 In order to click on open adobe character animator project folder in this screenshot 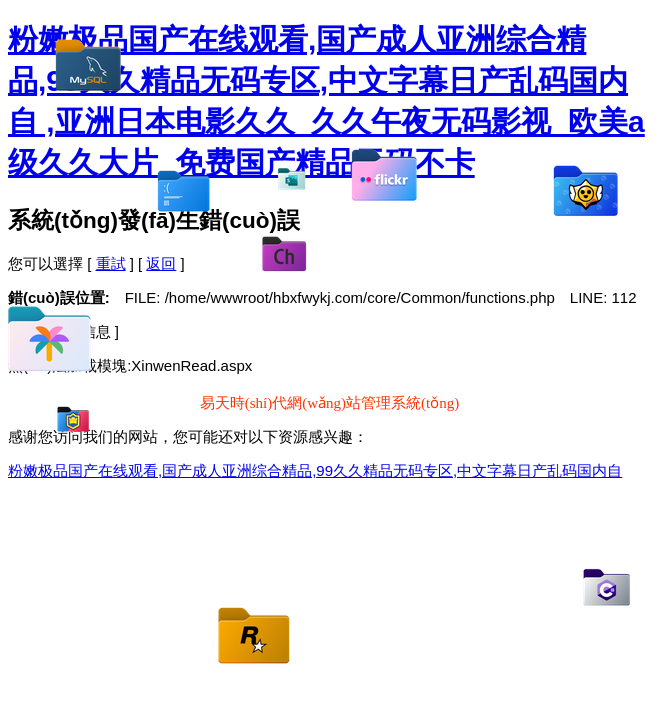, I will do `click(284, 255)`.